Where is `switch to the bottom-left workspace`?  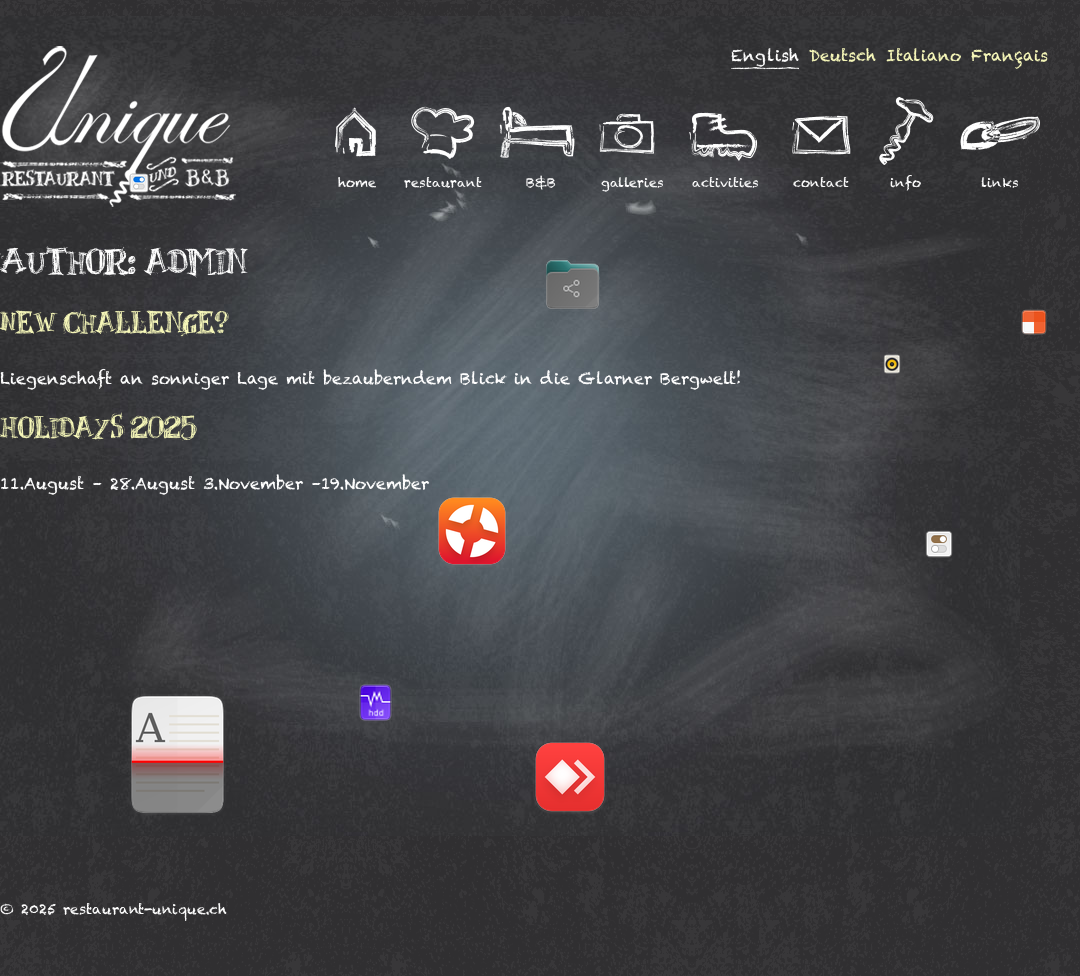
switch to the bottom-left workspace is located at coordinates (1034, 322).